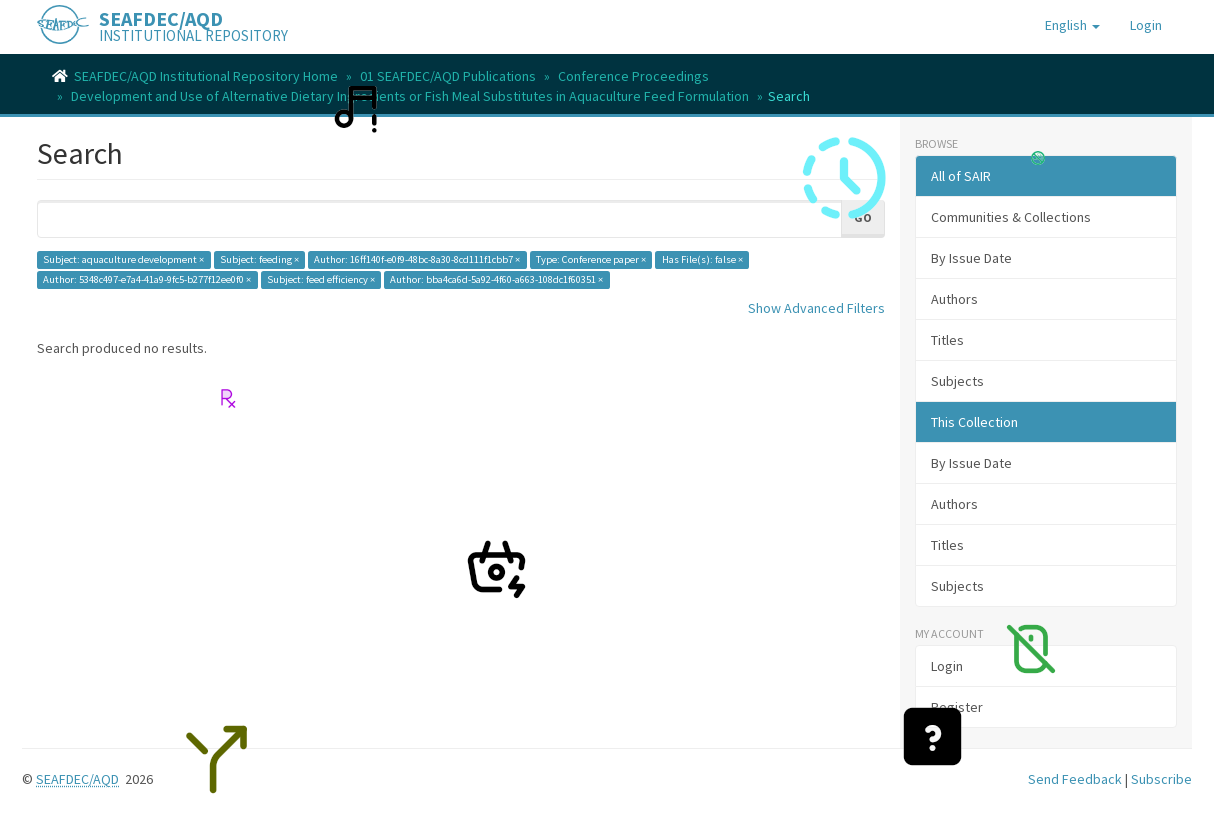  I want to click on toggle viewing history on or off, so click(844, 178).